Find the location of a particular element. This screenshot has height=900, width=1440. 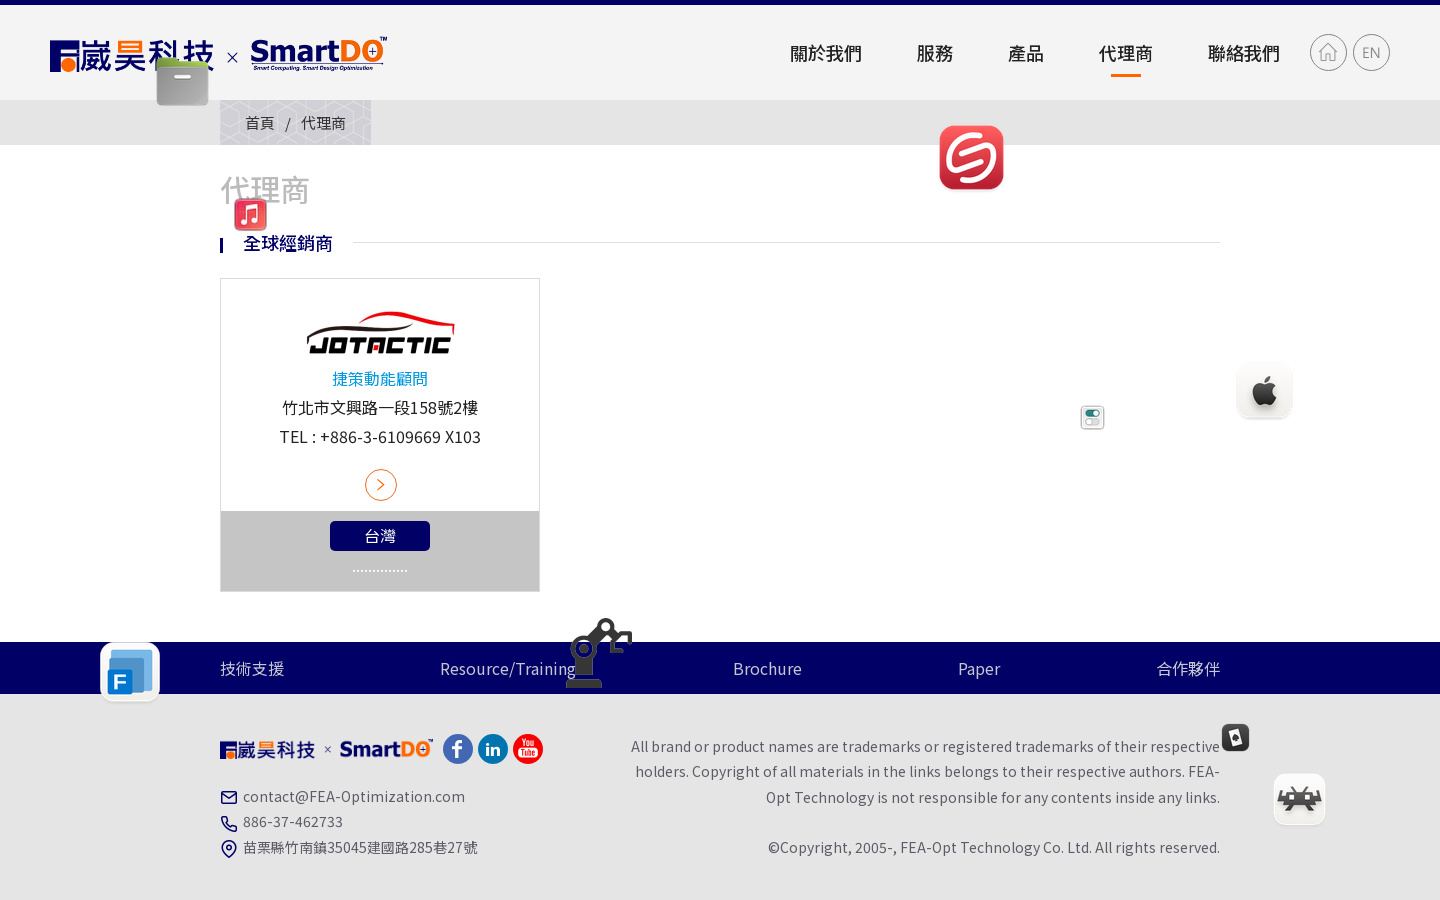

open retroarch emulator app is located at coordinates (1299, 799).